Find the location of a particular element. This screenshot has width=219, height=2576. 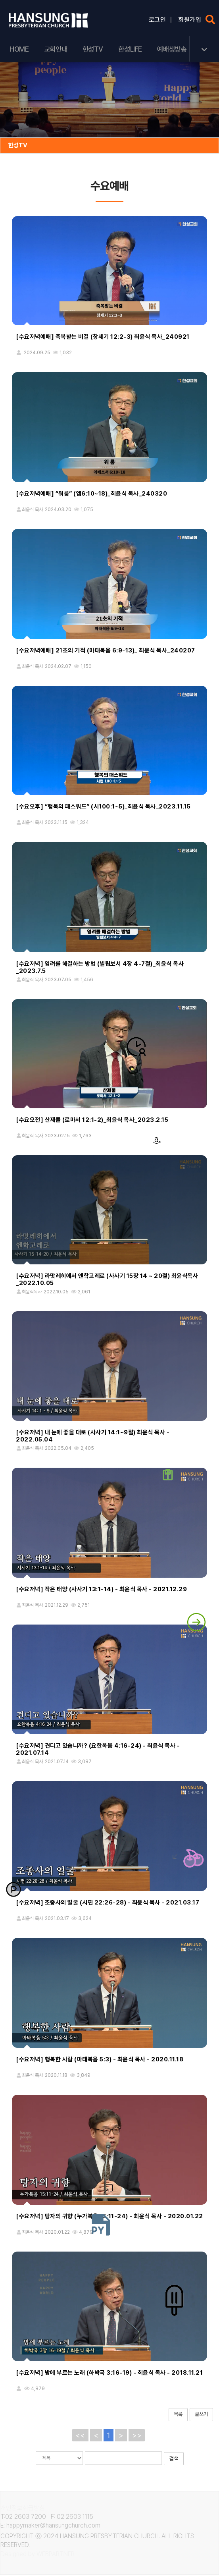

open a python file is located at coordinates (101, 2225).